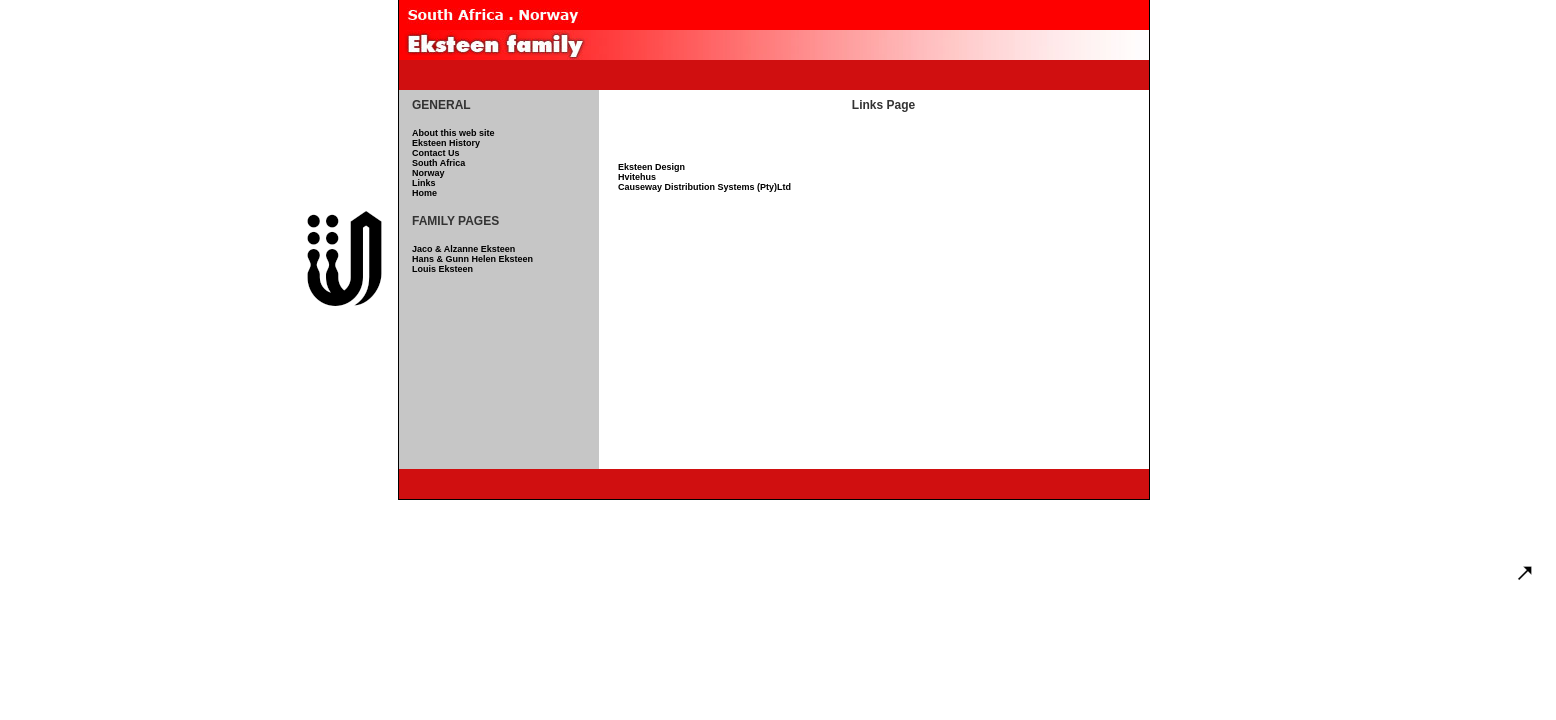  I want to click on open link in new tab or external window, so click(1525, 573).